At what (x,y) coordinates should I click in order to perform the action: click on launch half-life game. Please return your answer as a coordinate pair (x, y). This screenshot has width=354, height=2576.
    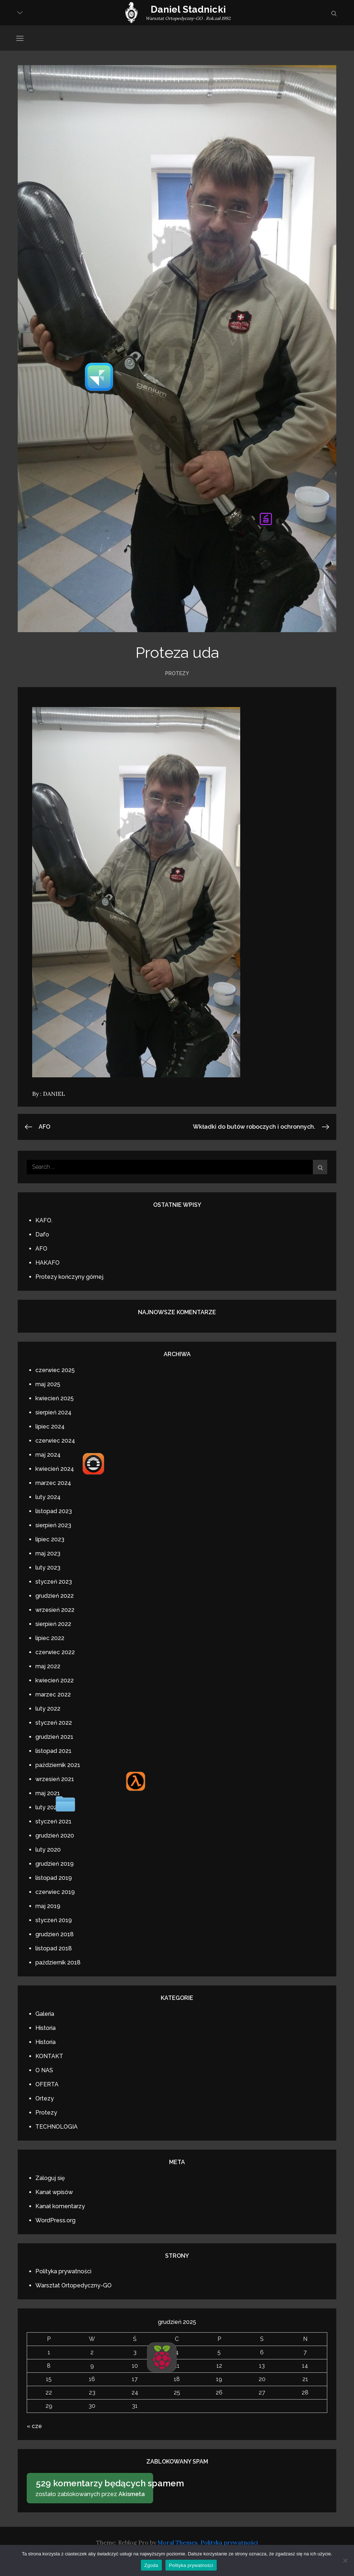
    Looking at the image, I should click on (135, 1781).